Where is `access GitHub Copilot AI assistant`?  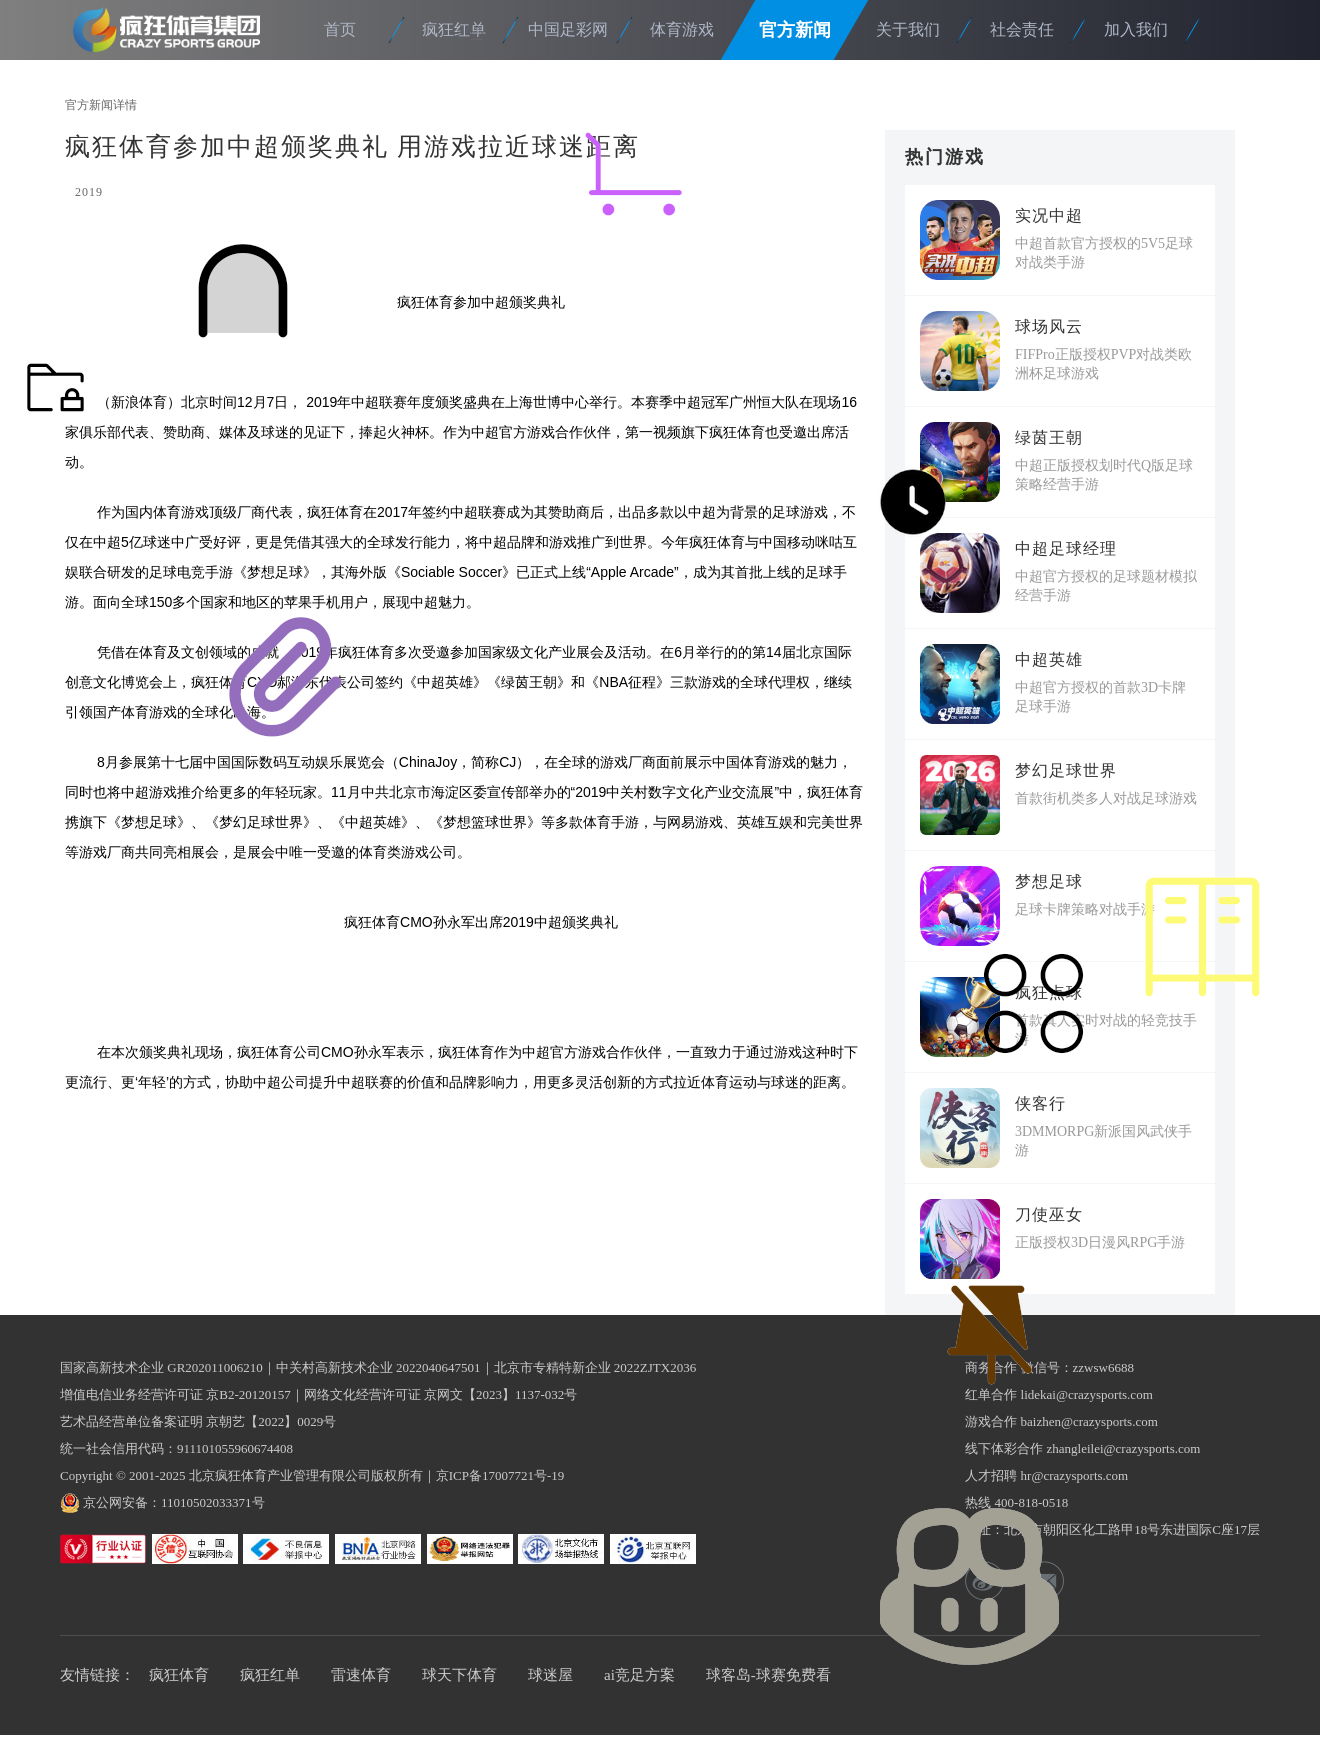 access GitHub Copilot AI assistant is located at coordinates (969, 1586).